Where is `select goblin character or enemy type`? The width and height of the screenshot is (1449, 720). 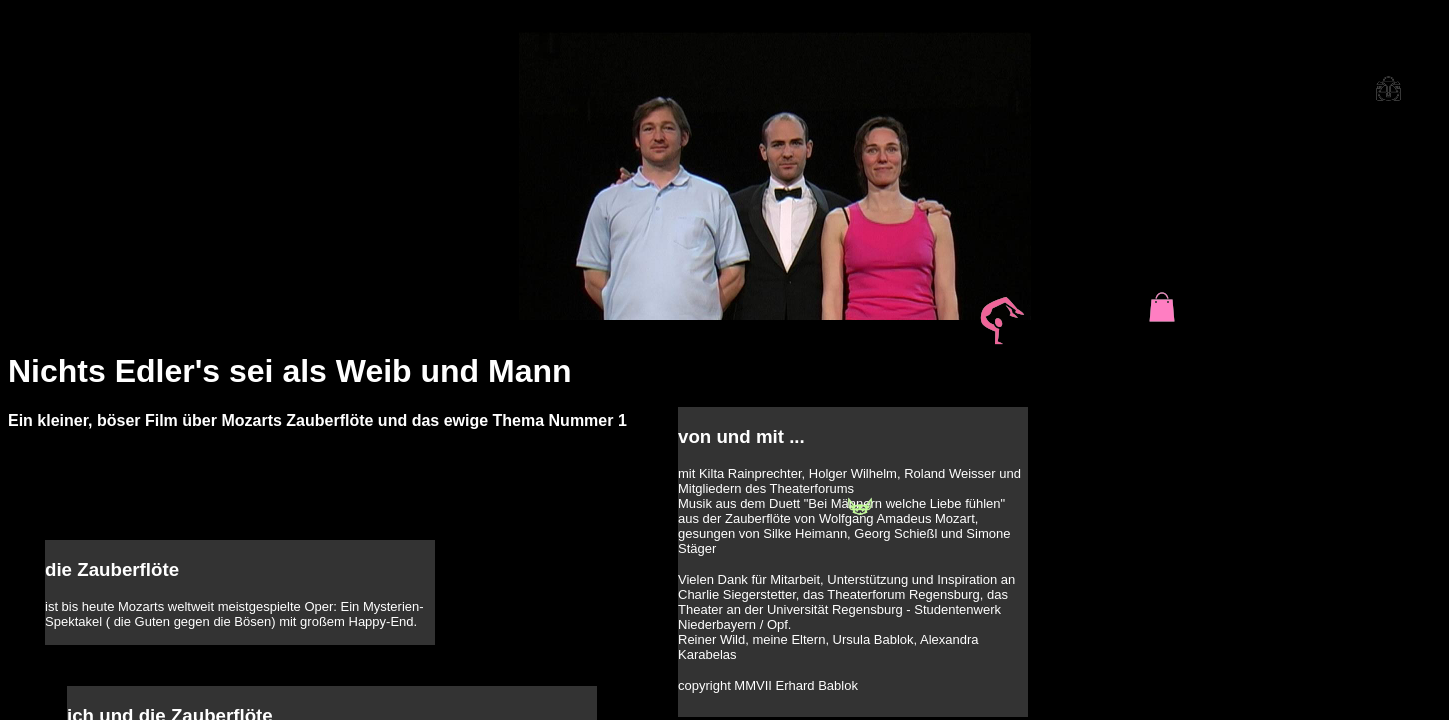 select goblin character or enemy type is located at coordinates (860, 507).